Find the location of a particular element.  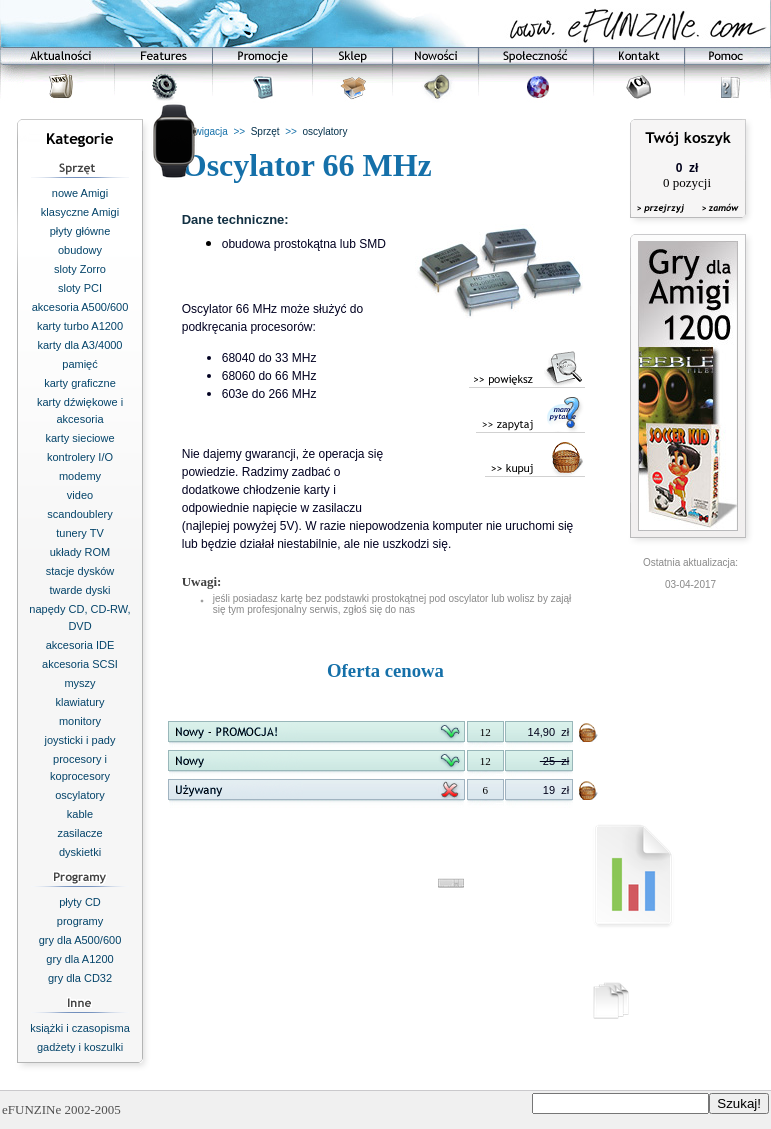

apple watch series 8 device icon is located at coordinates (174, 141).